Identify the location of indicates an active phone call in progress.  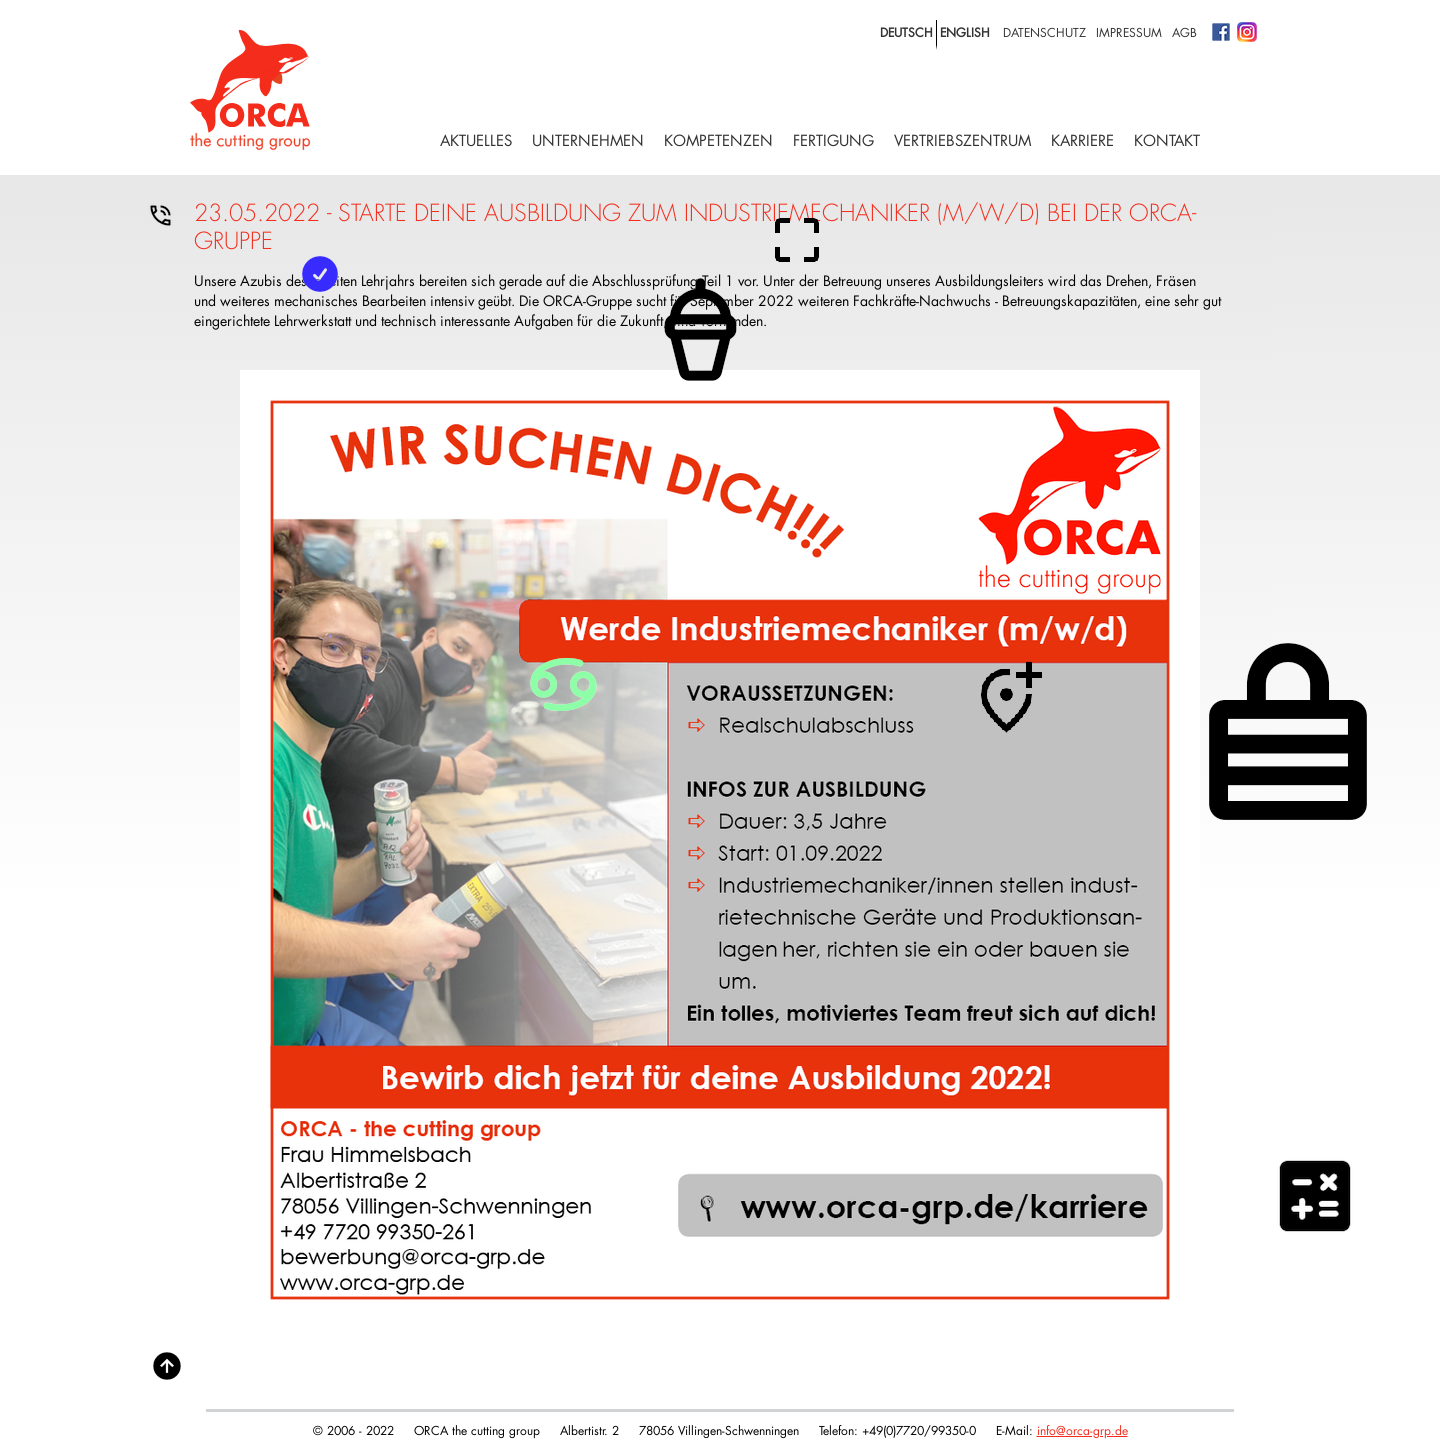
(160, 215).